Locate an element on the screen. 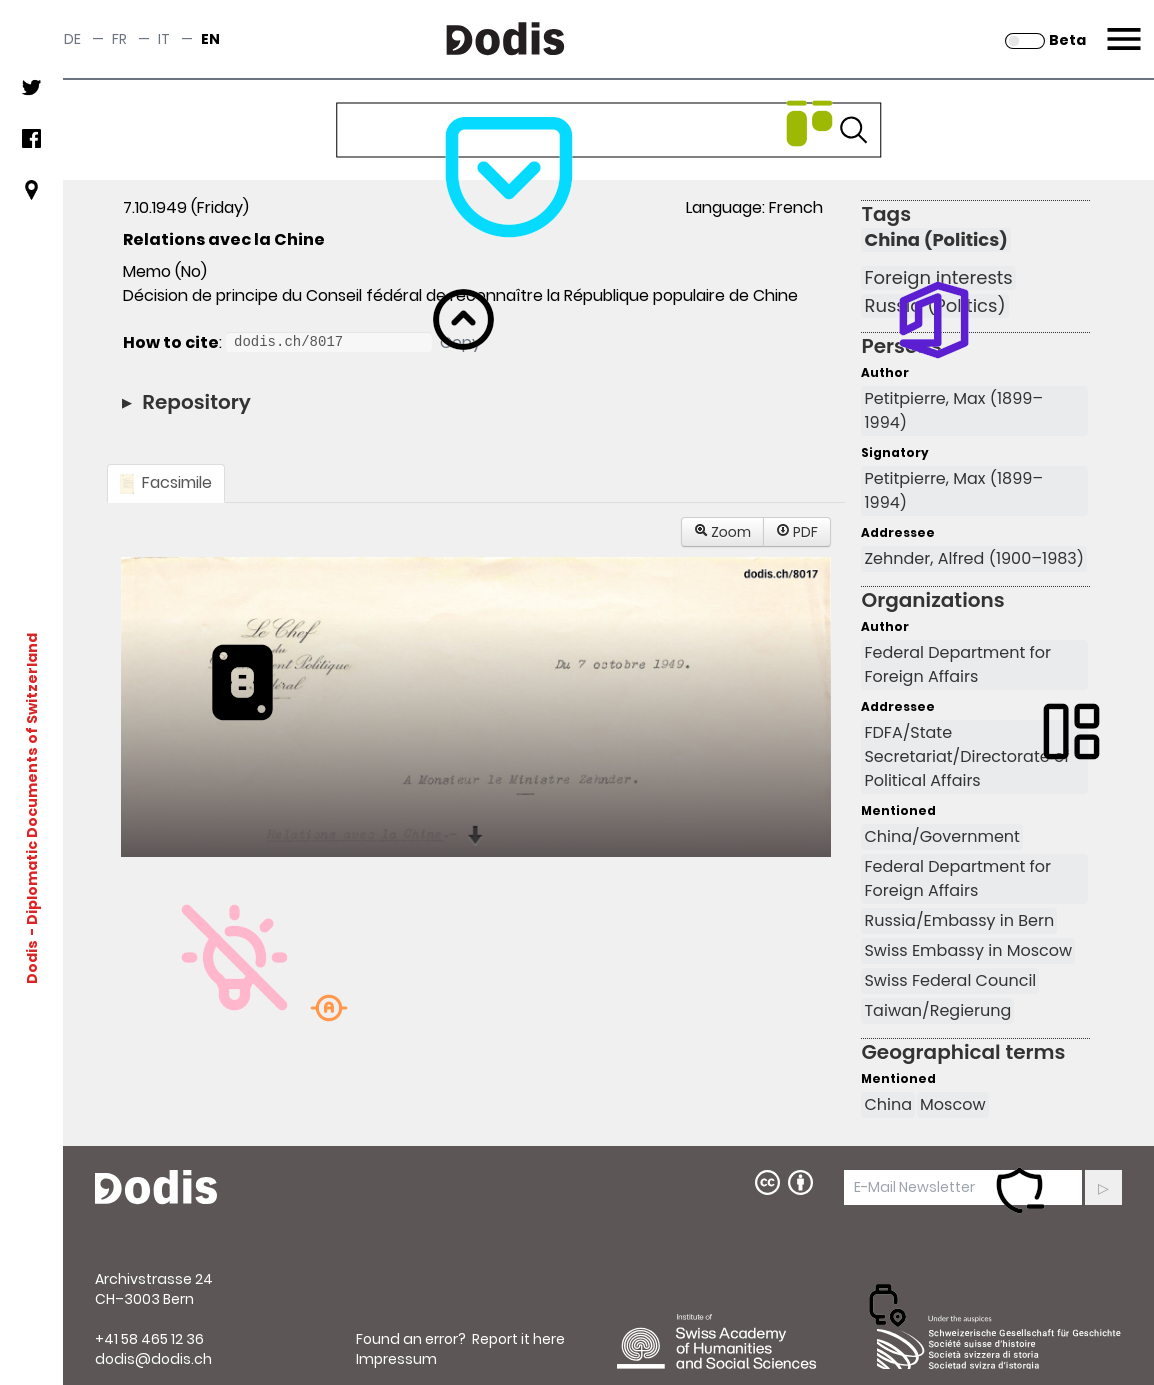 The image size is (1154, 1385). view smartwatch location is located at coordinates (883, 1304).